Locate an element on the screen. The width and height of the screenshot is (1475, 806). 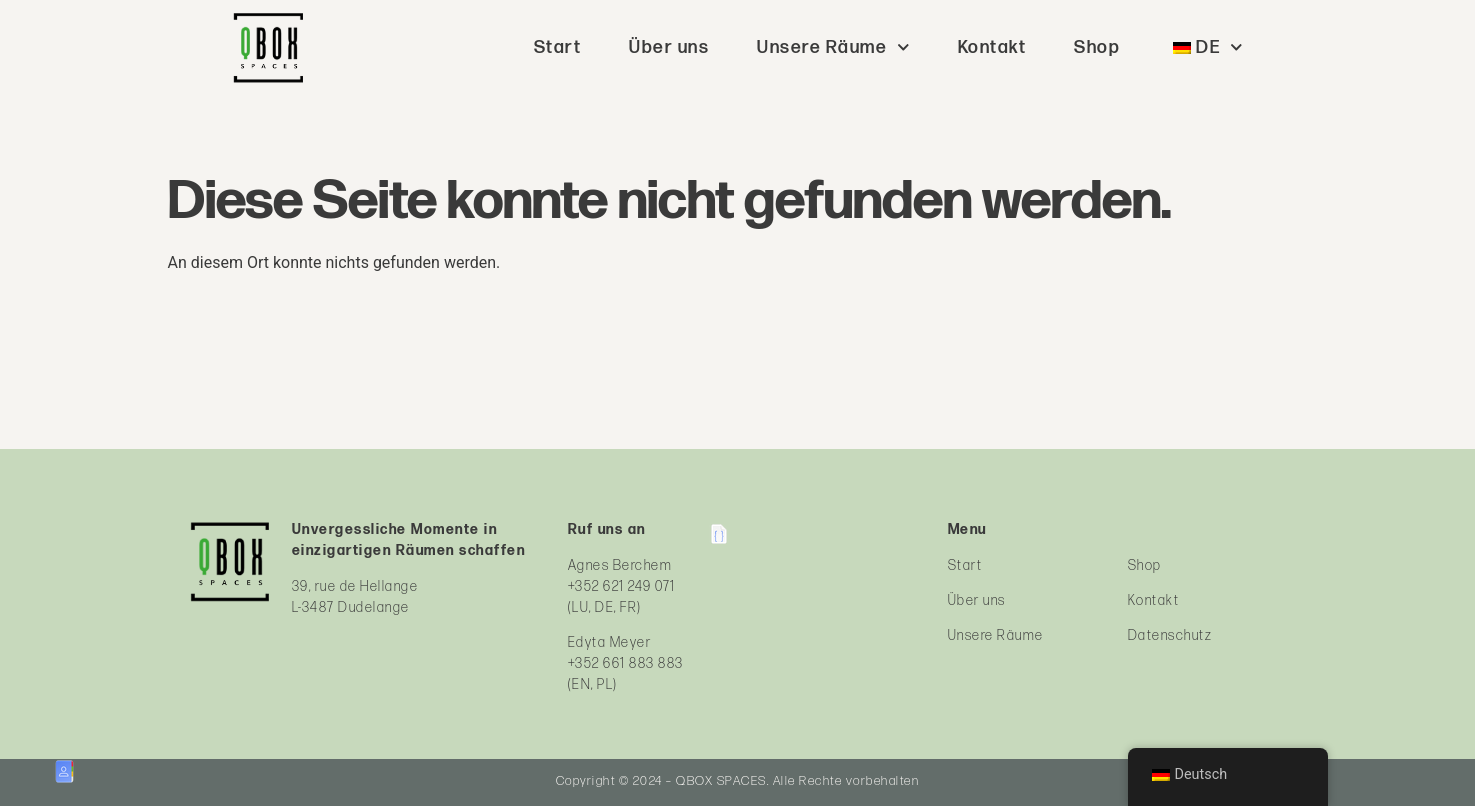
a CSS stylesheet file is located at coordinates (719, 534).